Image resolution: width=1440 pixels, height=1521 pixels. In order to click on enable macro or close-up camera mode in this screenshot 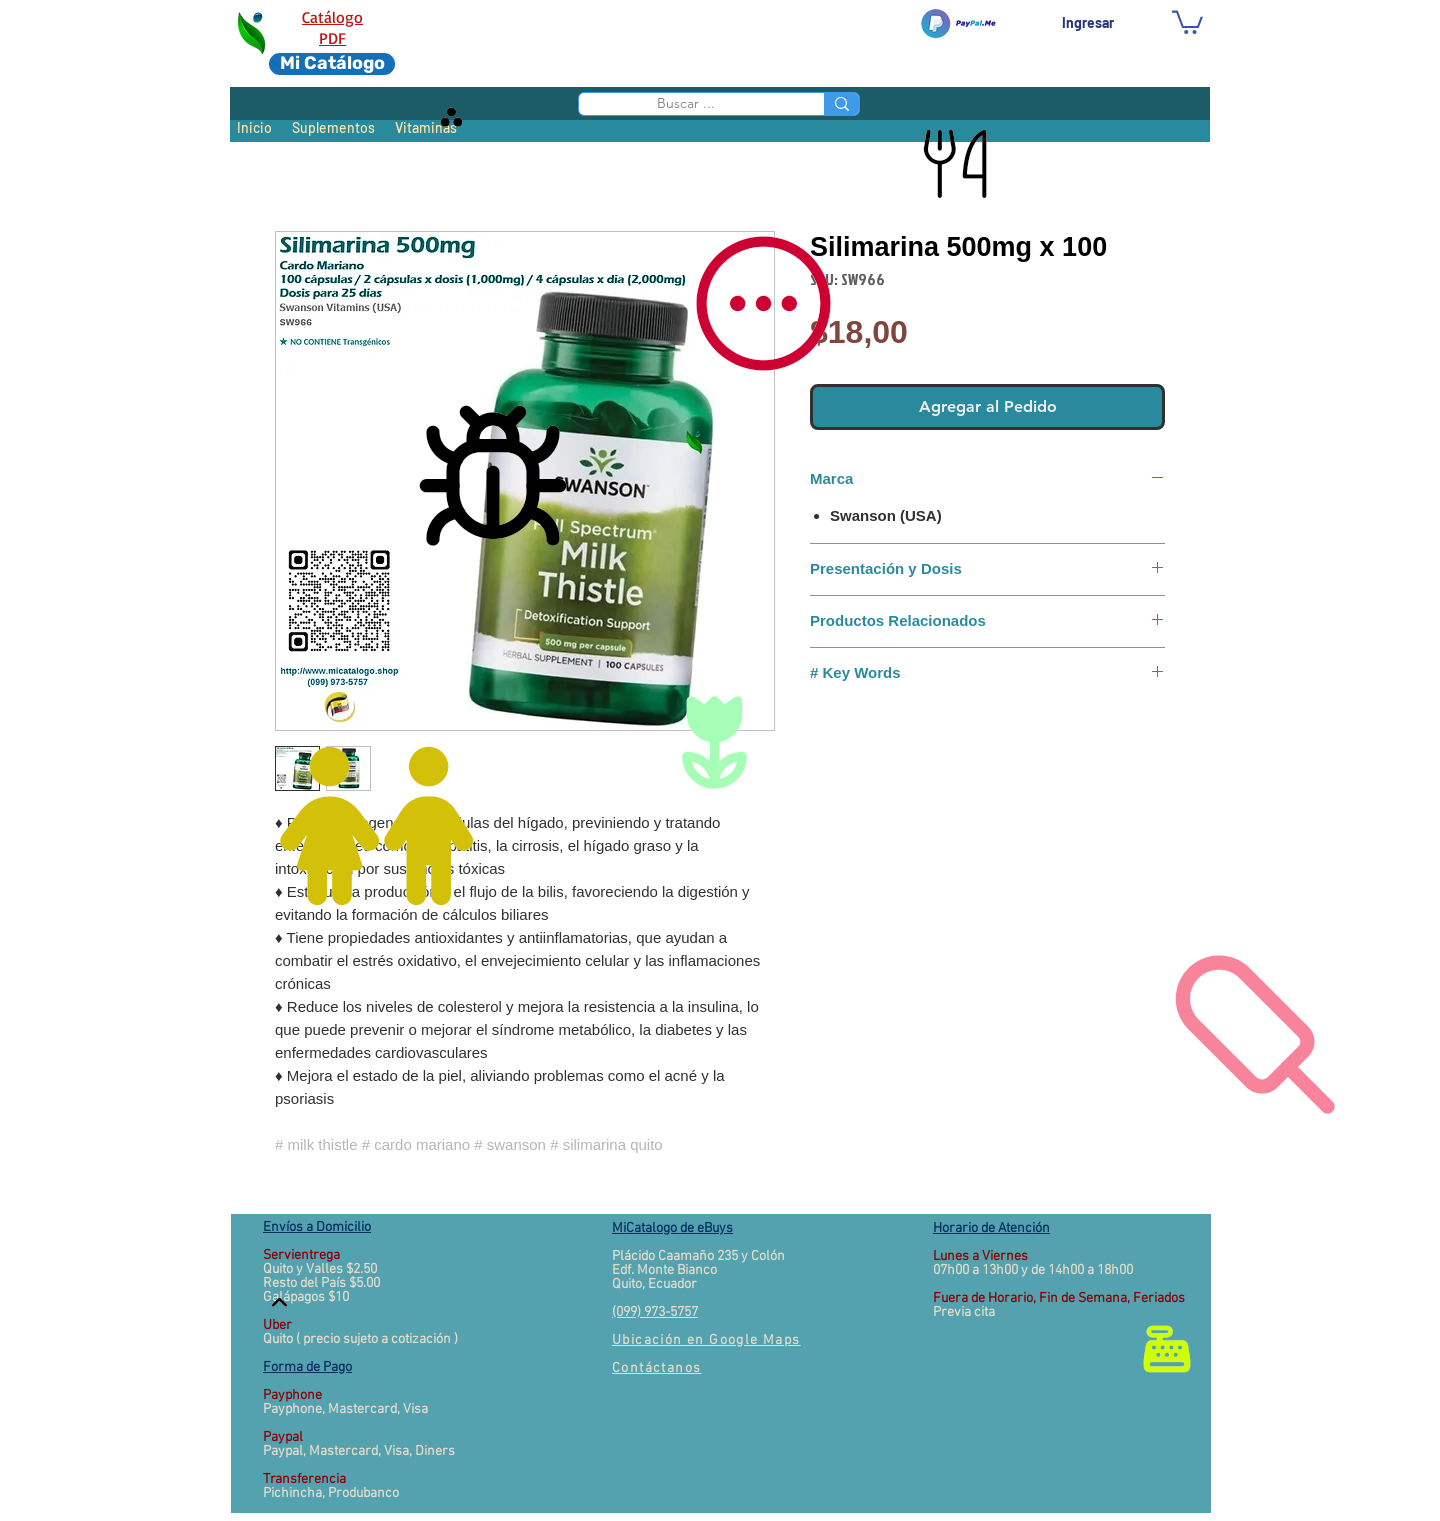, I will do `click(714, 742)`.